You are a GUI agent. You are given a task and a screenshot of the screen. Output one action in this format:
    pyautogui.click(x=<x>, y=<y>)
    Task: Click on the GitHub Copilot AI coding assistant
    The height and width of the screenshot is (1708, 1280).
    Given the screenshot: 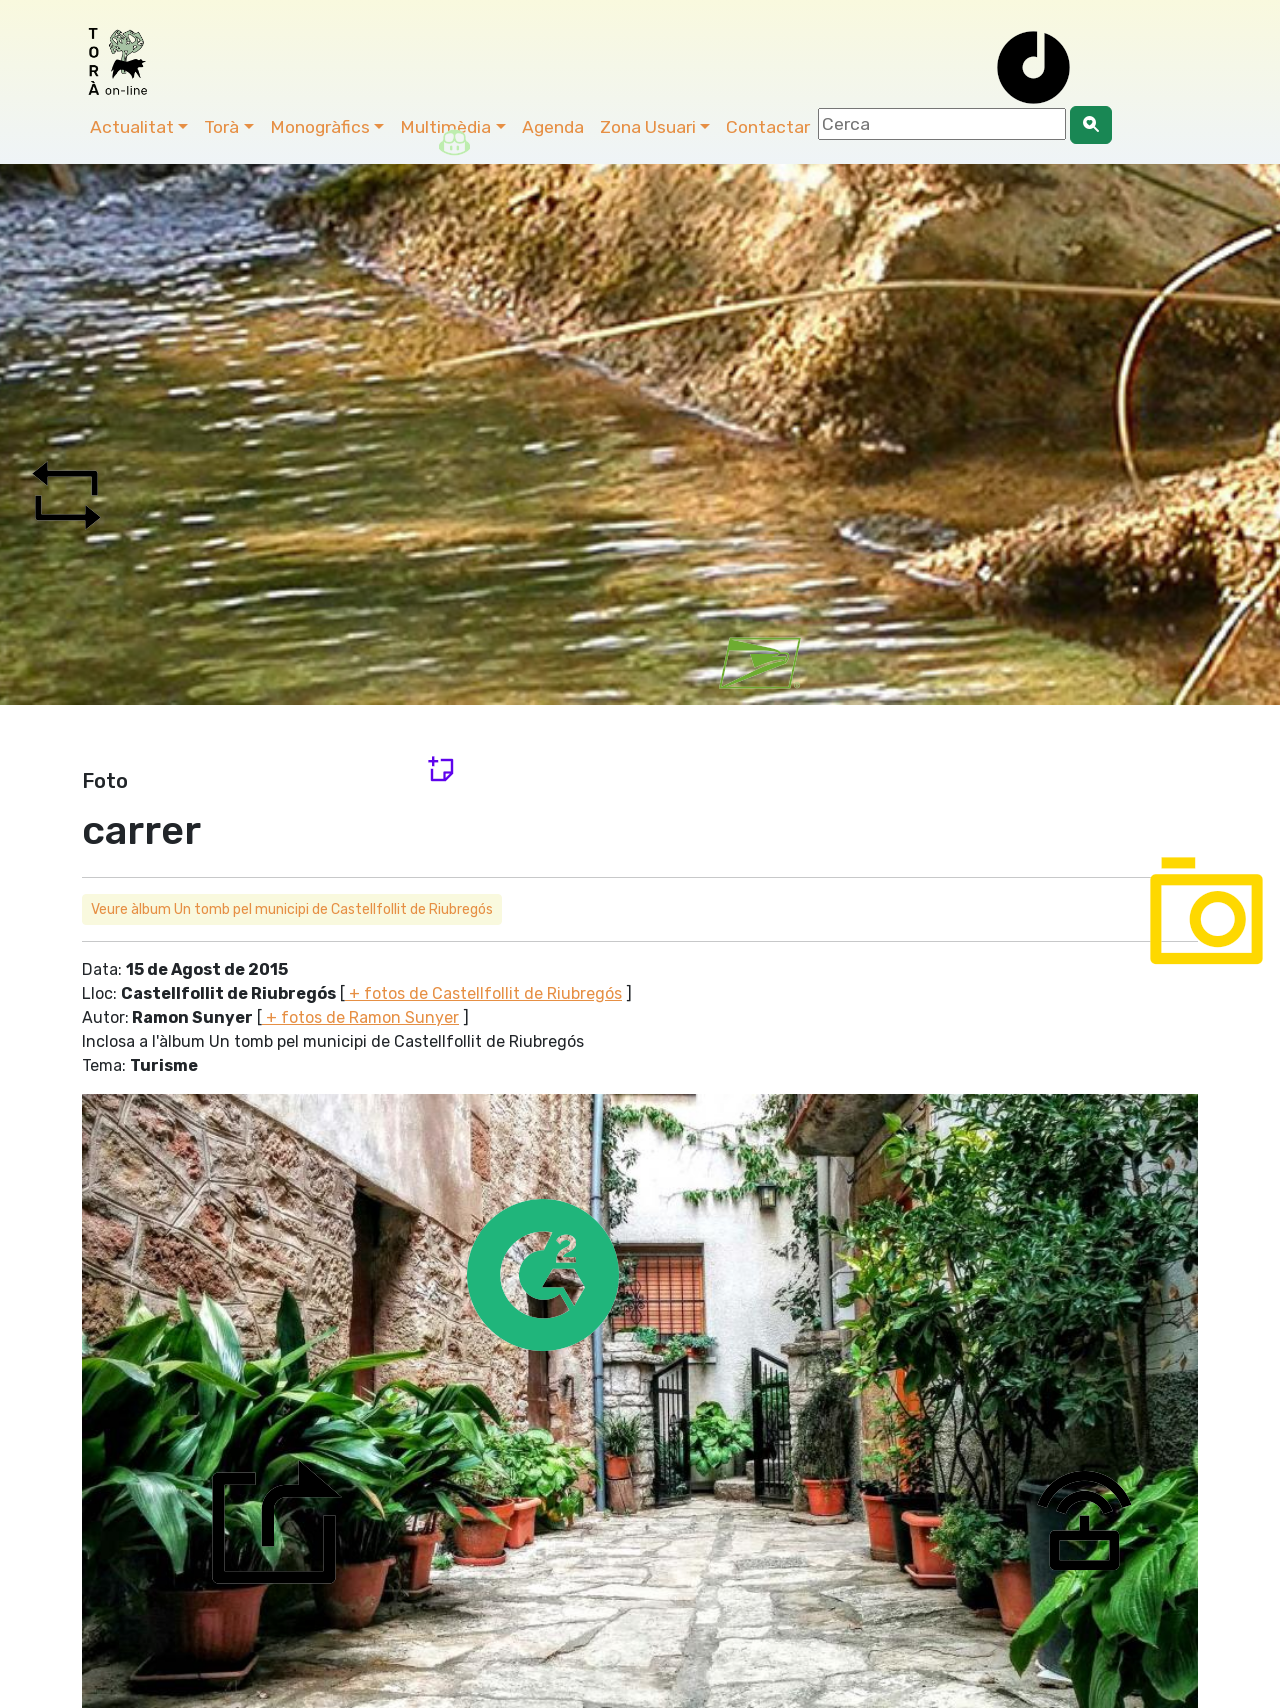 What is the action you would take?
    pyautogui.click(x=454, y=142)
    